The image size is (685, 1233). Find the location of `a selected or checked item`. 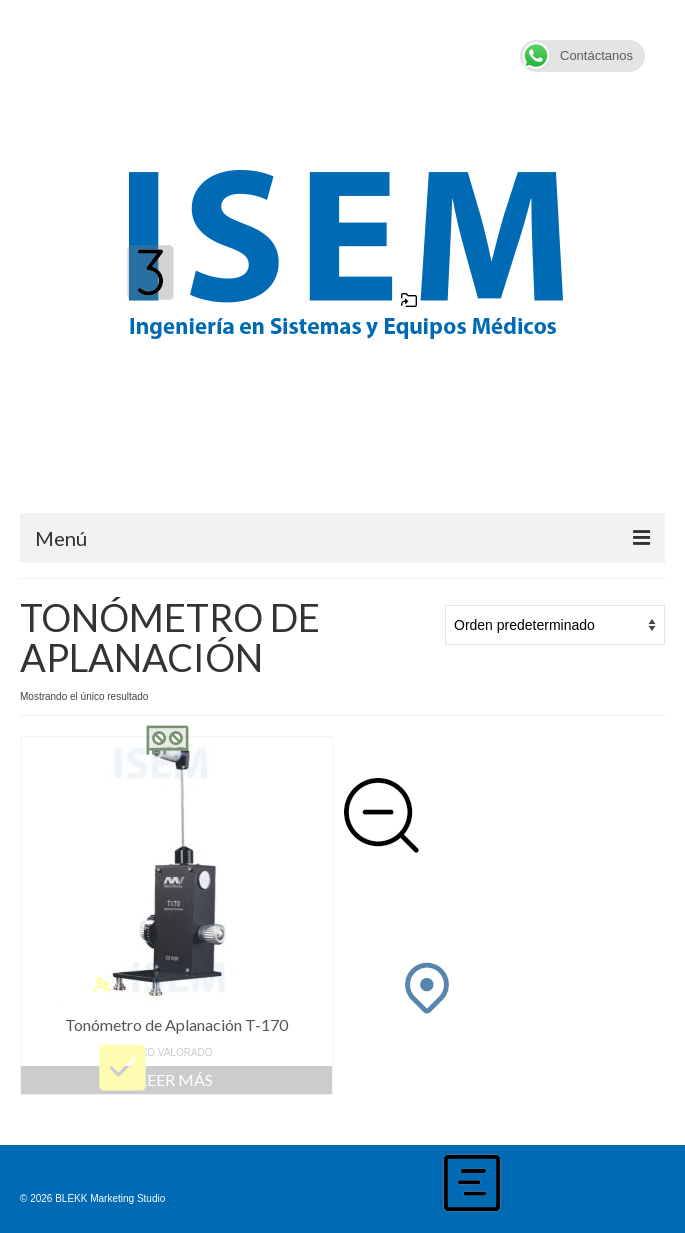

a selected or checked item is located at coordinates (122, 1067).